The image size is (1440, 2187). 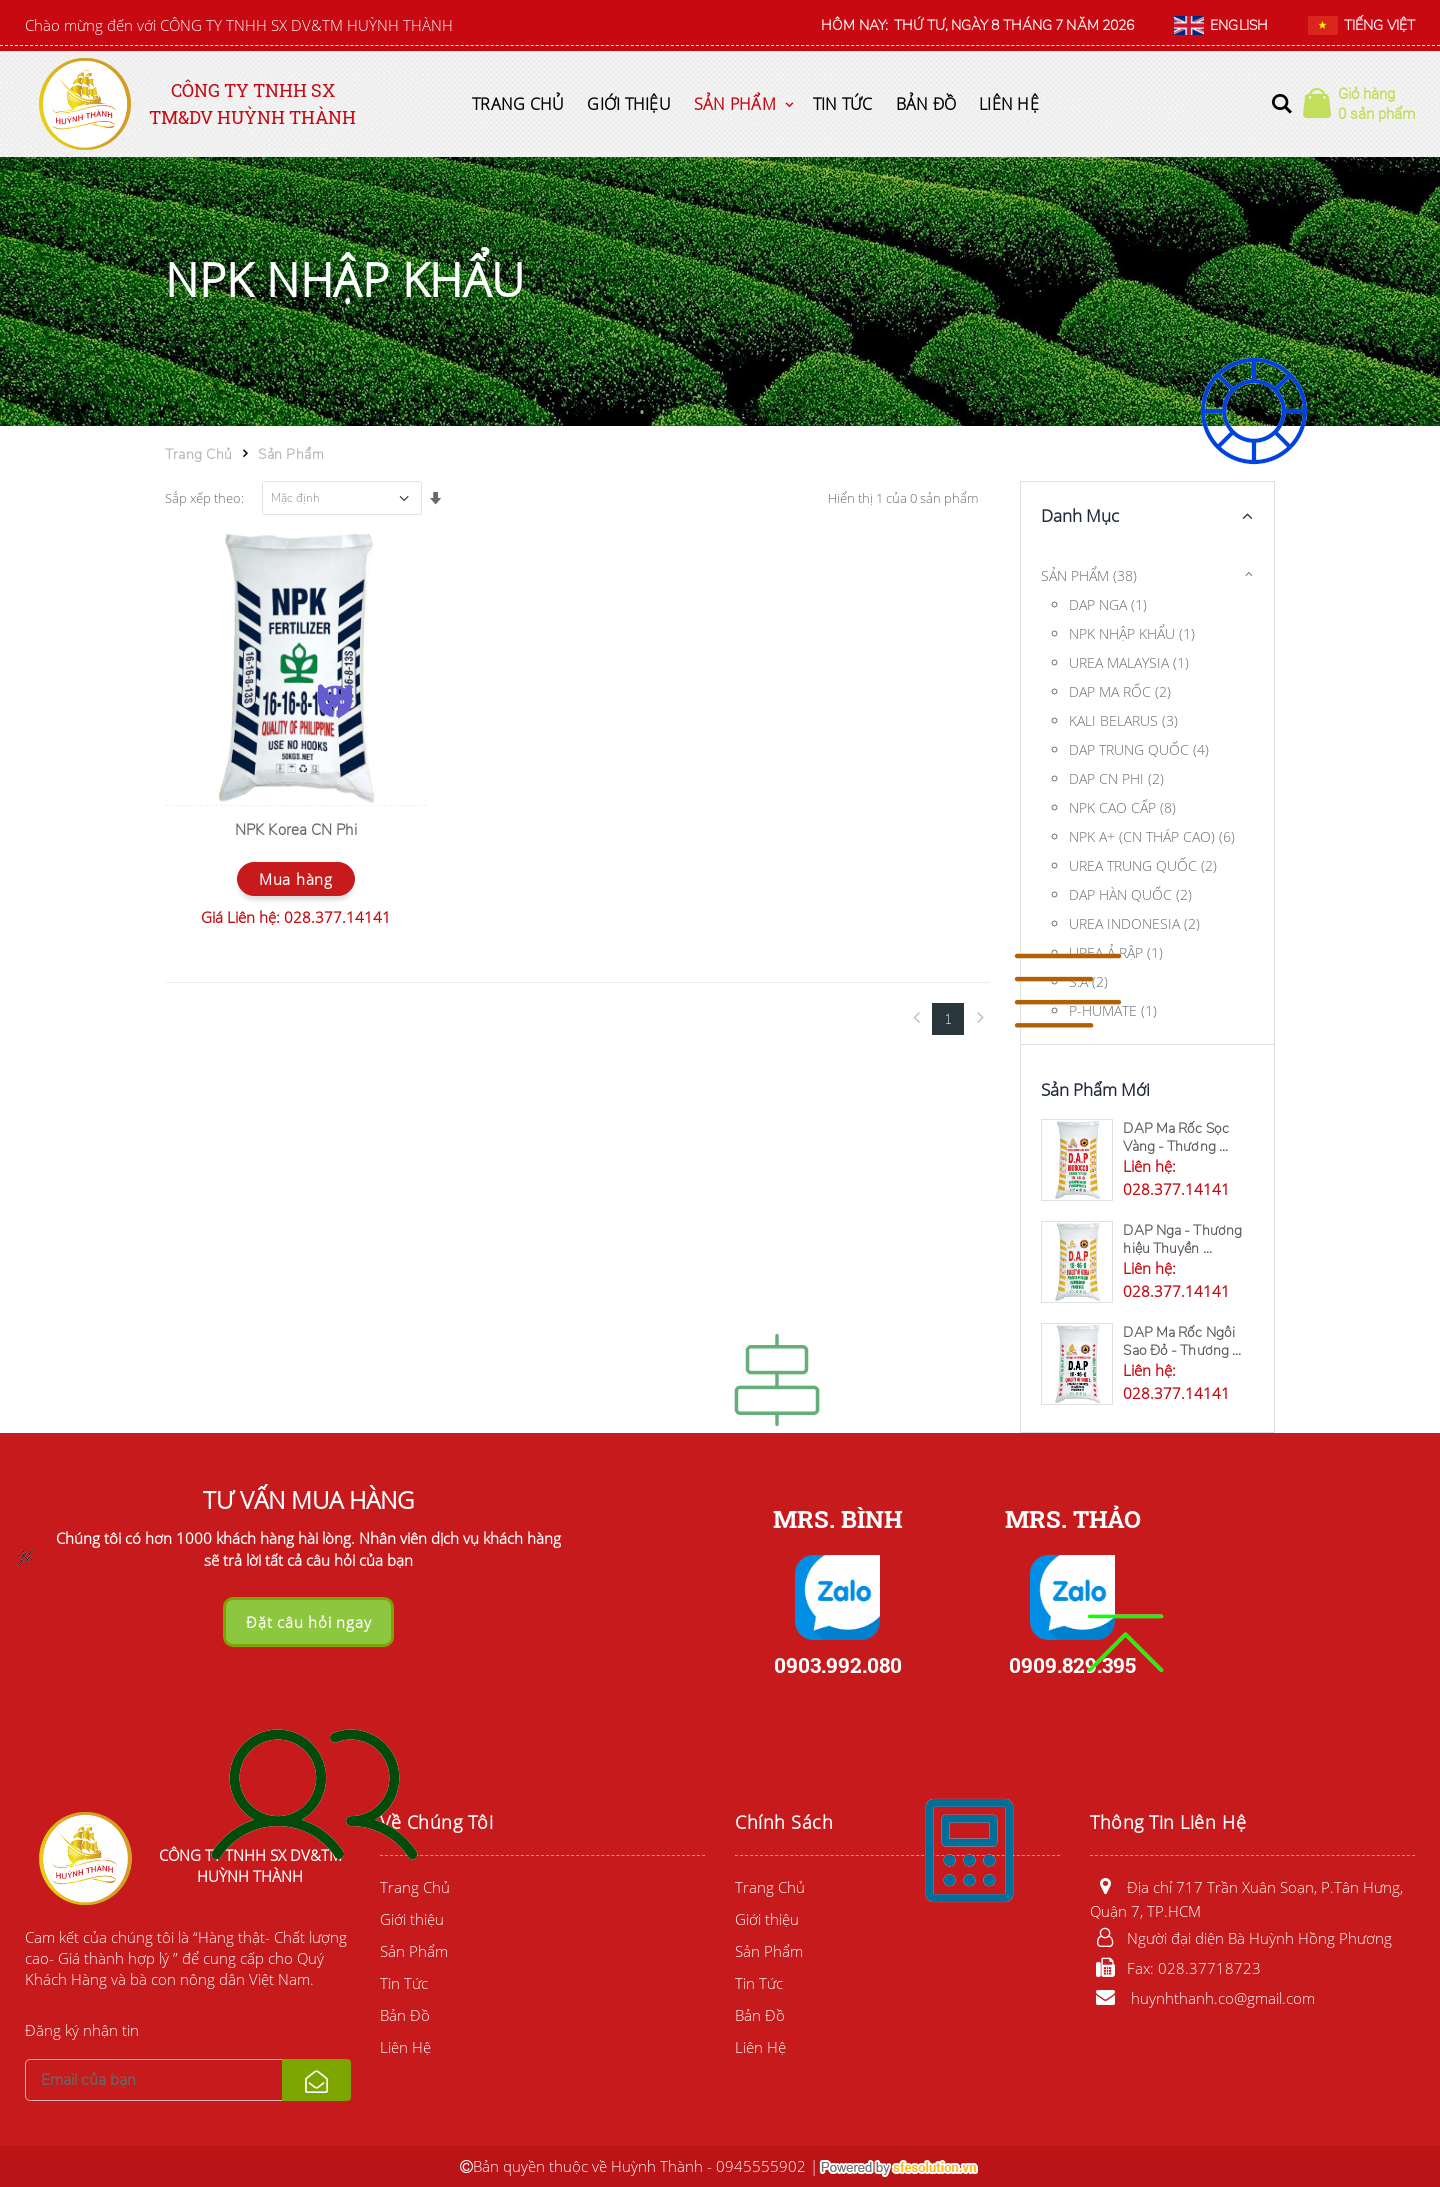 What do you see at coordinates (1068, 993) in the screenshot?
I see `align text to the left` at bounding box center [1068, 993].